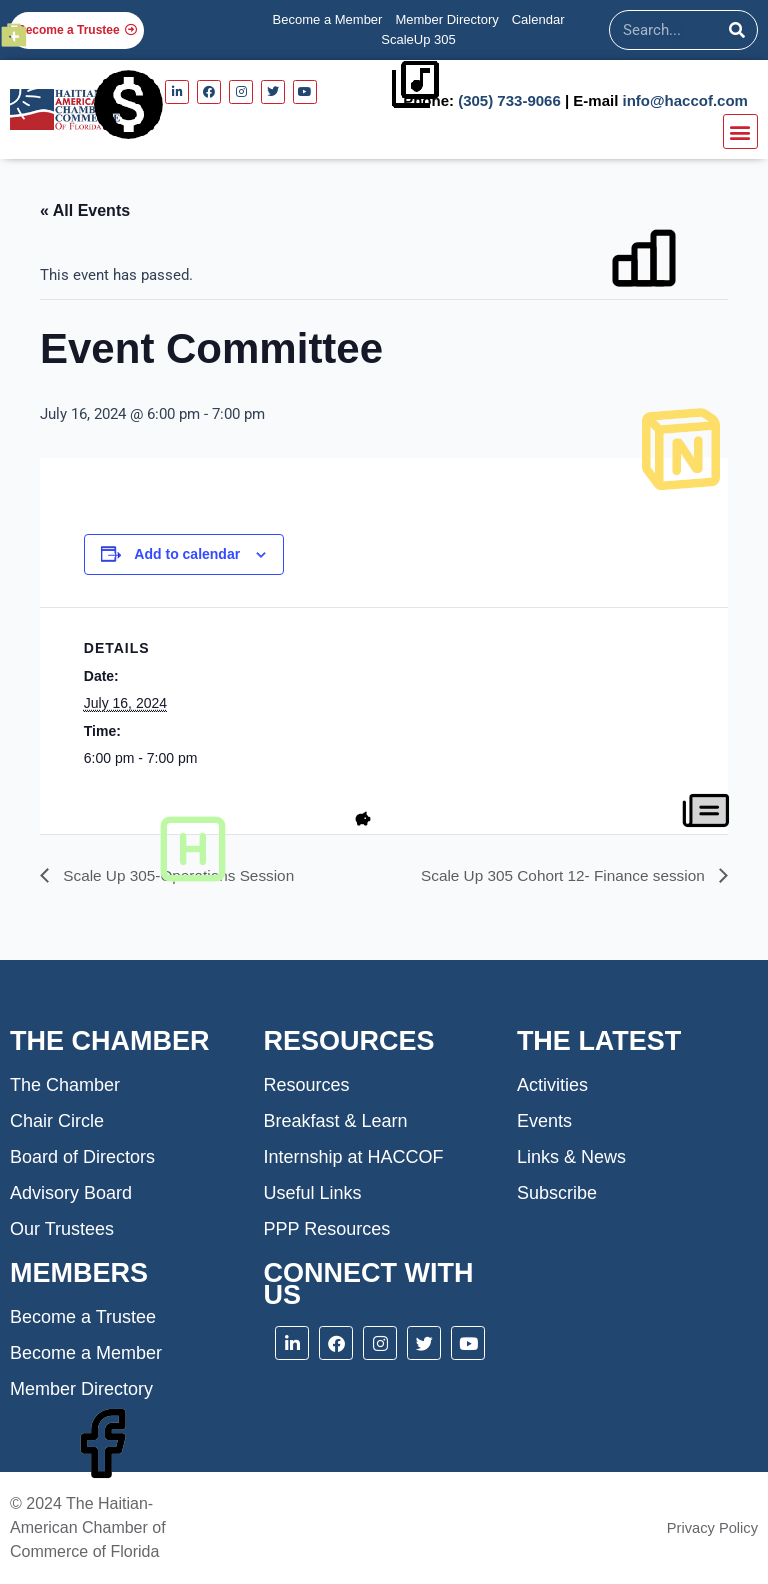  I want to click on view news articles or updates, so click(707, 810).